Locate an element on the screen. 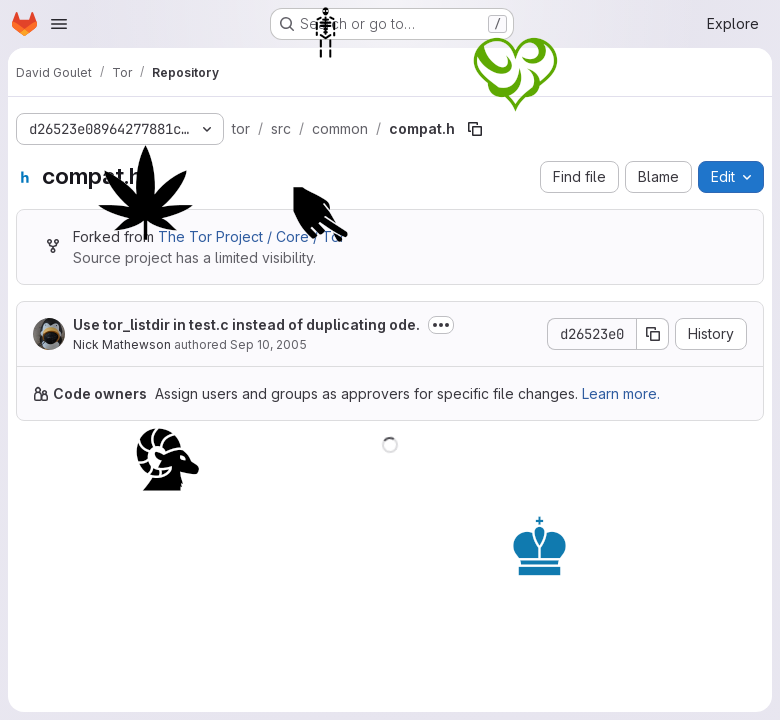  view ram or aries zodiac sign is located at coordinates (167, 459).